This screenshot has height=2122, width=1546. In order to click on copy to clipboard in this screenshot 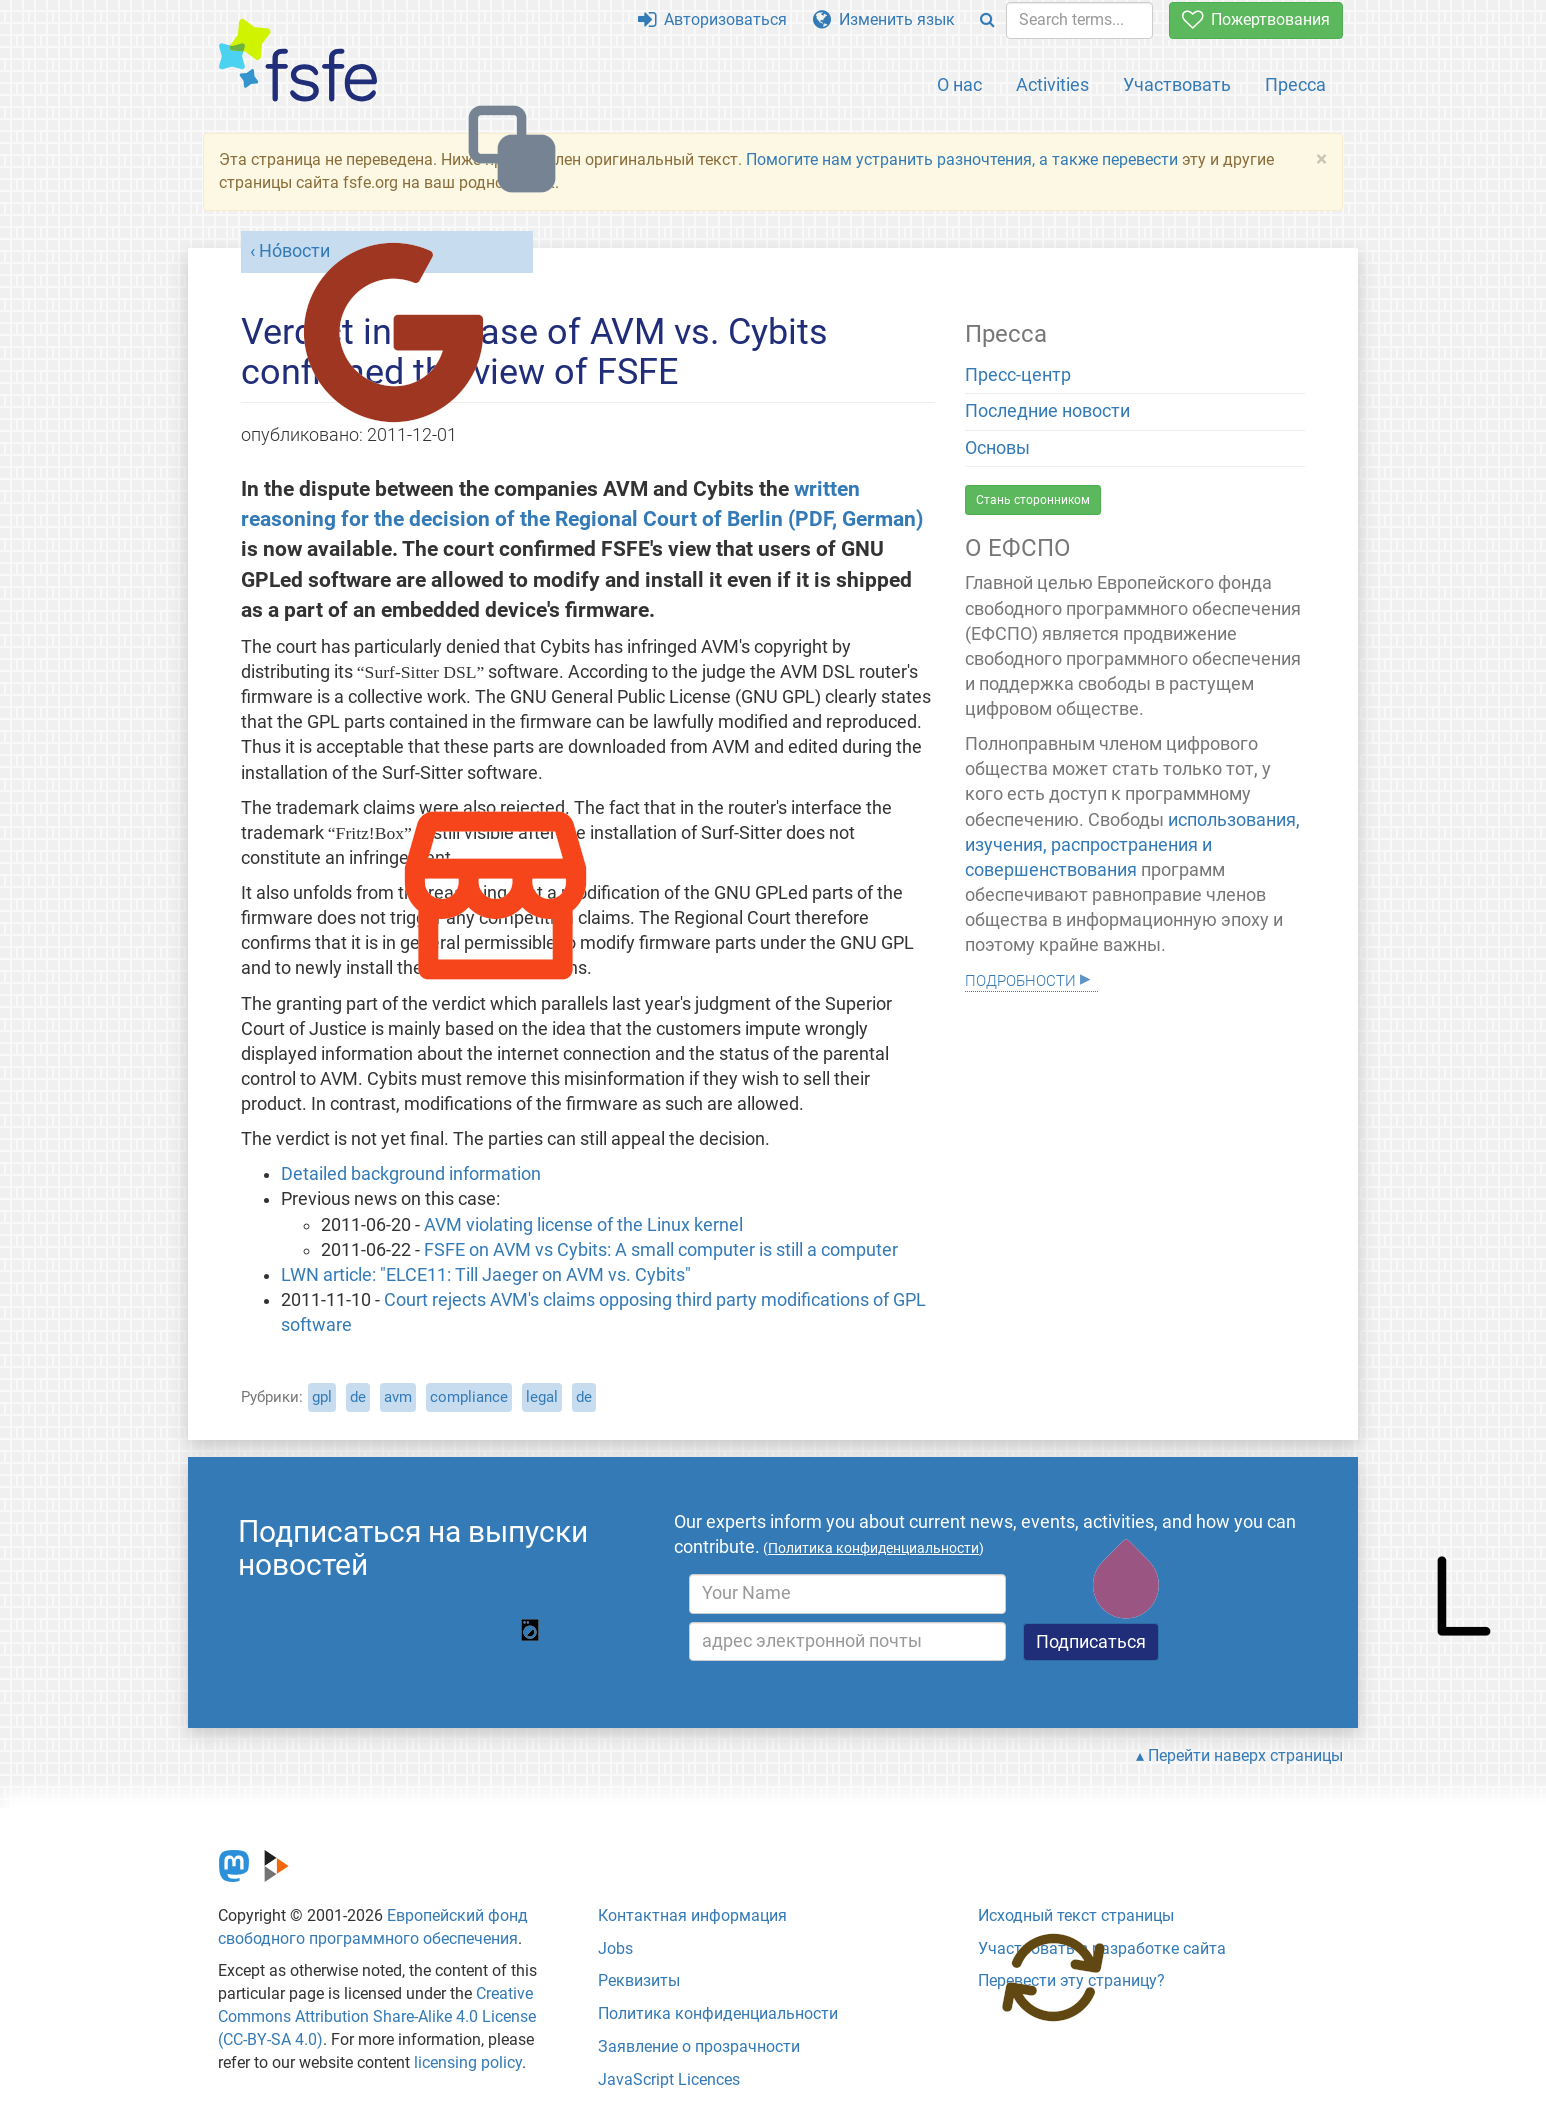, I will do `click(512, 149)`.